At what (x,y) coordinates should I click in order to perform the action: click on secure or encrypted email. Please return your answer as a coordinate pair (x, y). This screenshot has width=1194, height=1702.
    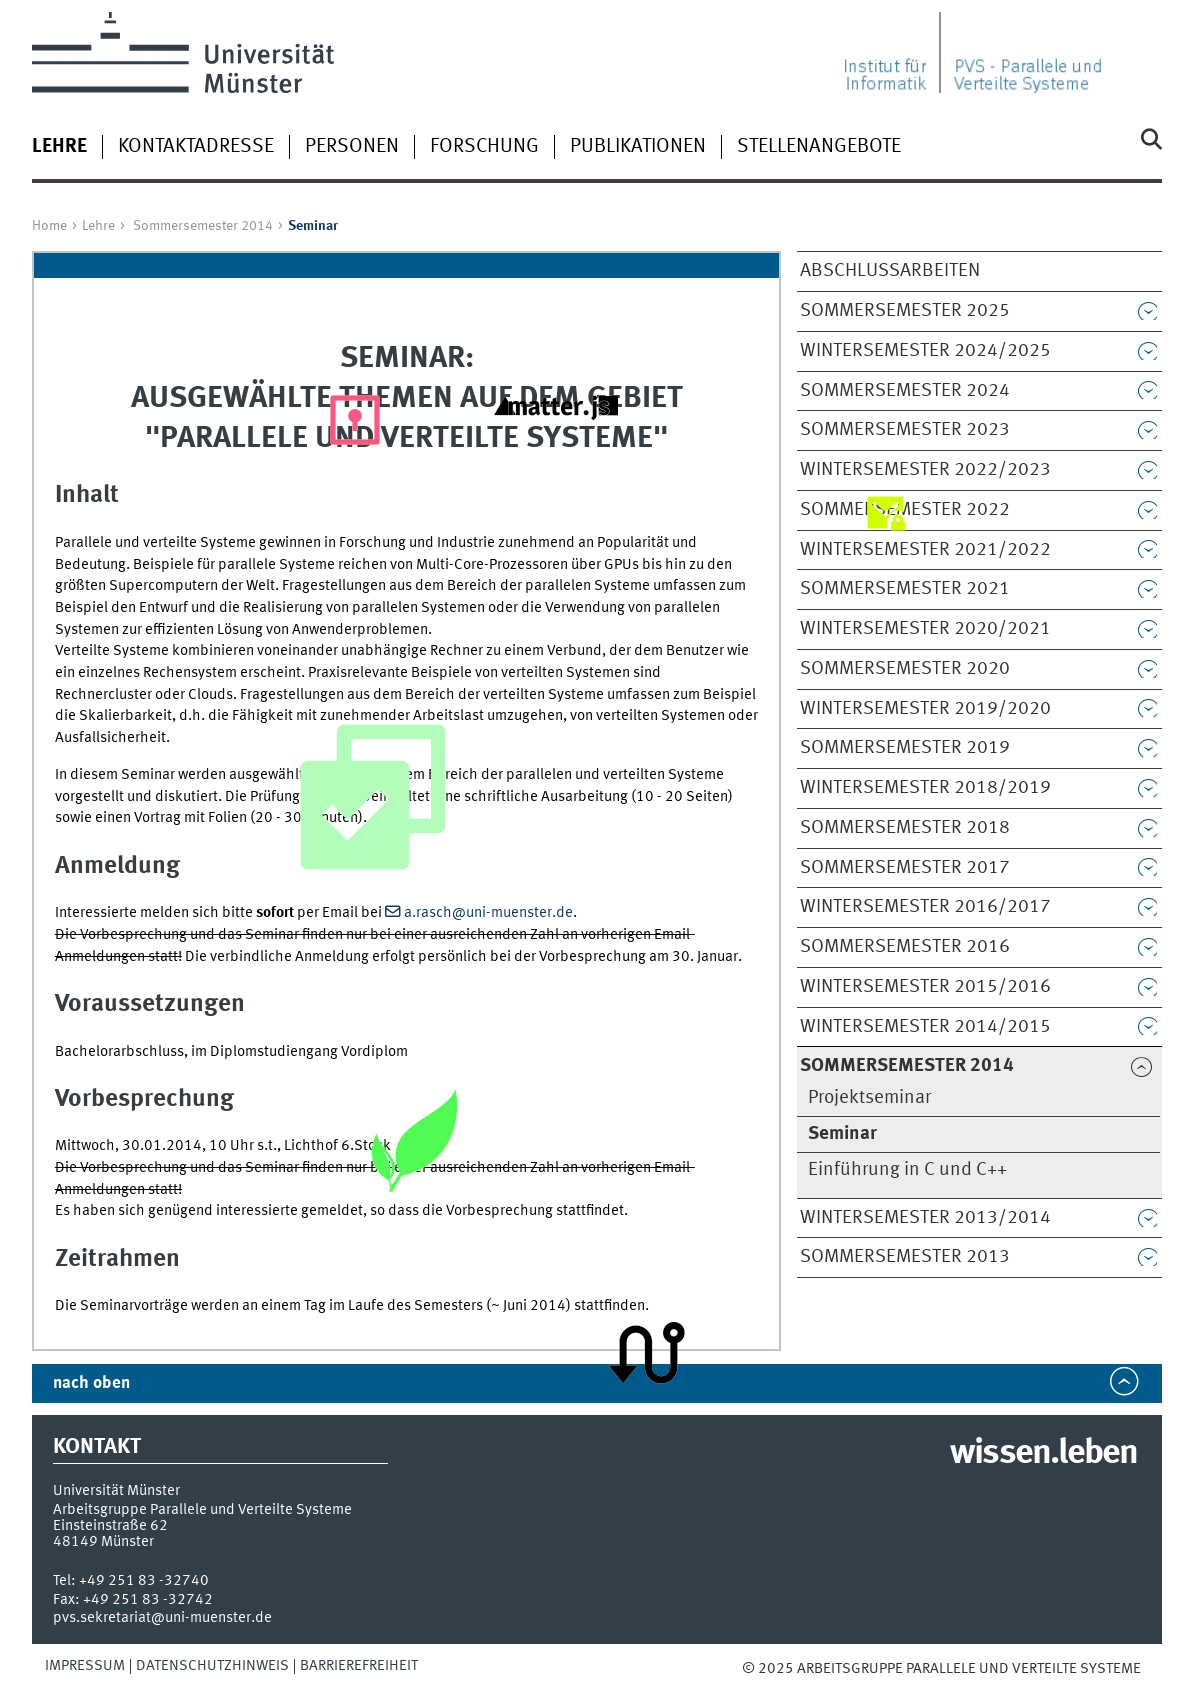
    Looking at the image, I should click on (885, 512).